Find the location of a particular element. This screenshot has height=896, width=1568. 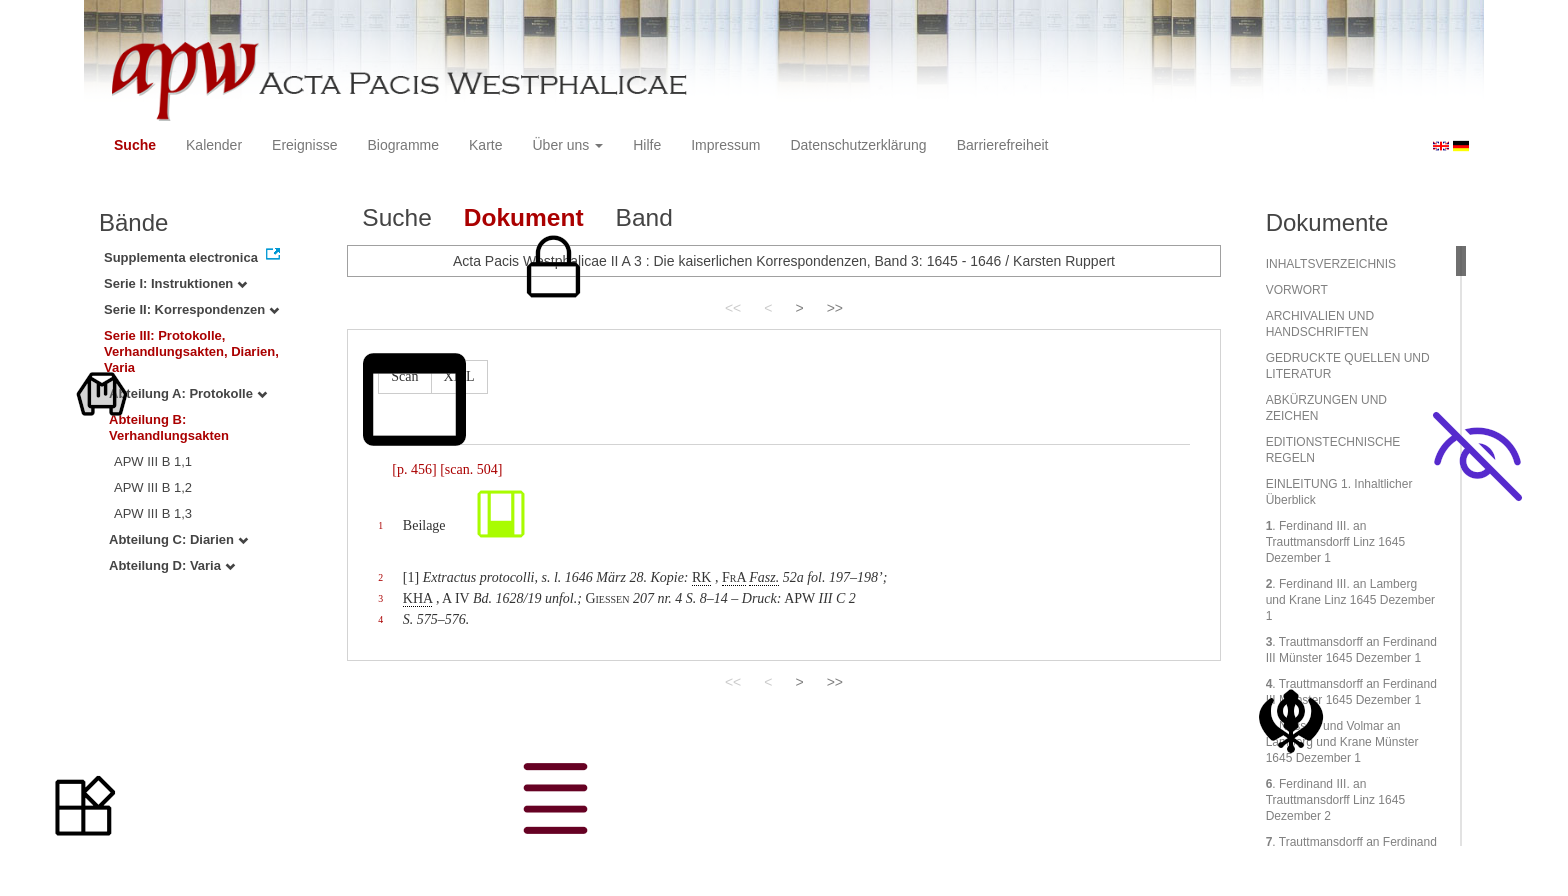

indicates Sikh religious content or community is located at coordinates (1291, 721).